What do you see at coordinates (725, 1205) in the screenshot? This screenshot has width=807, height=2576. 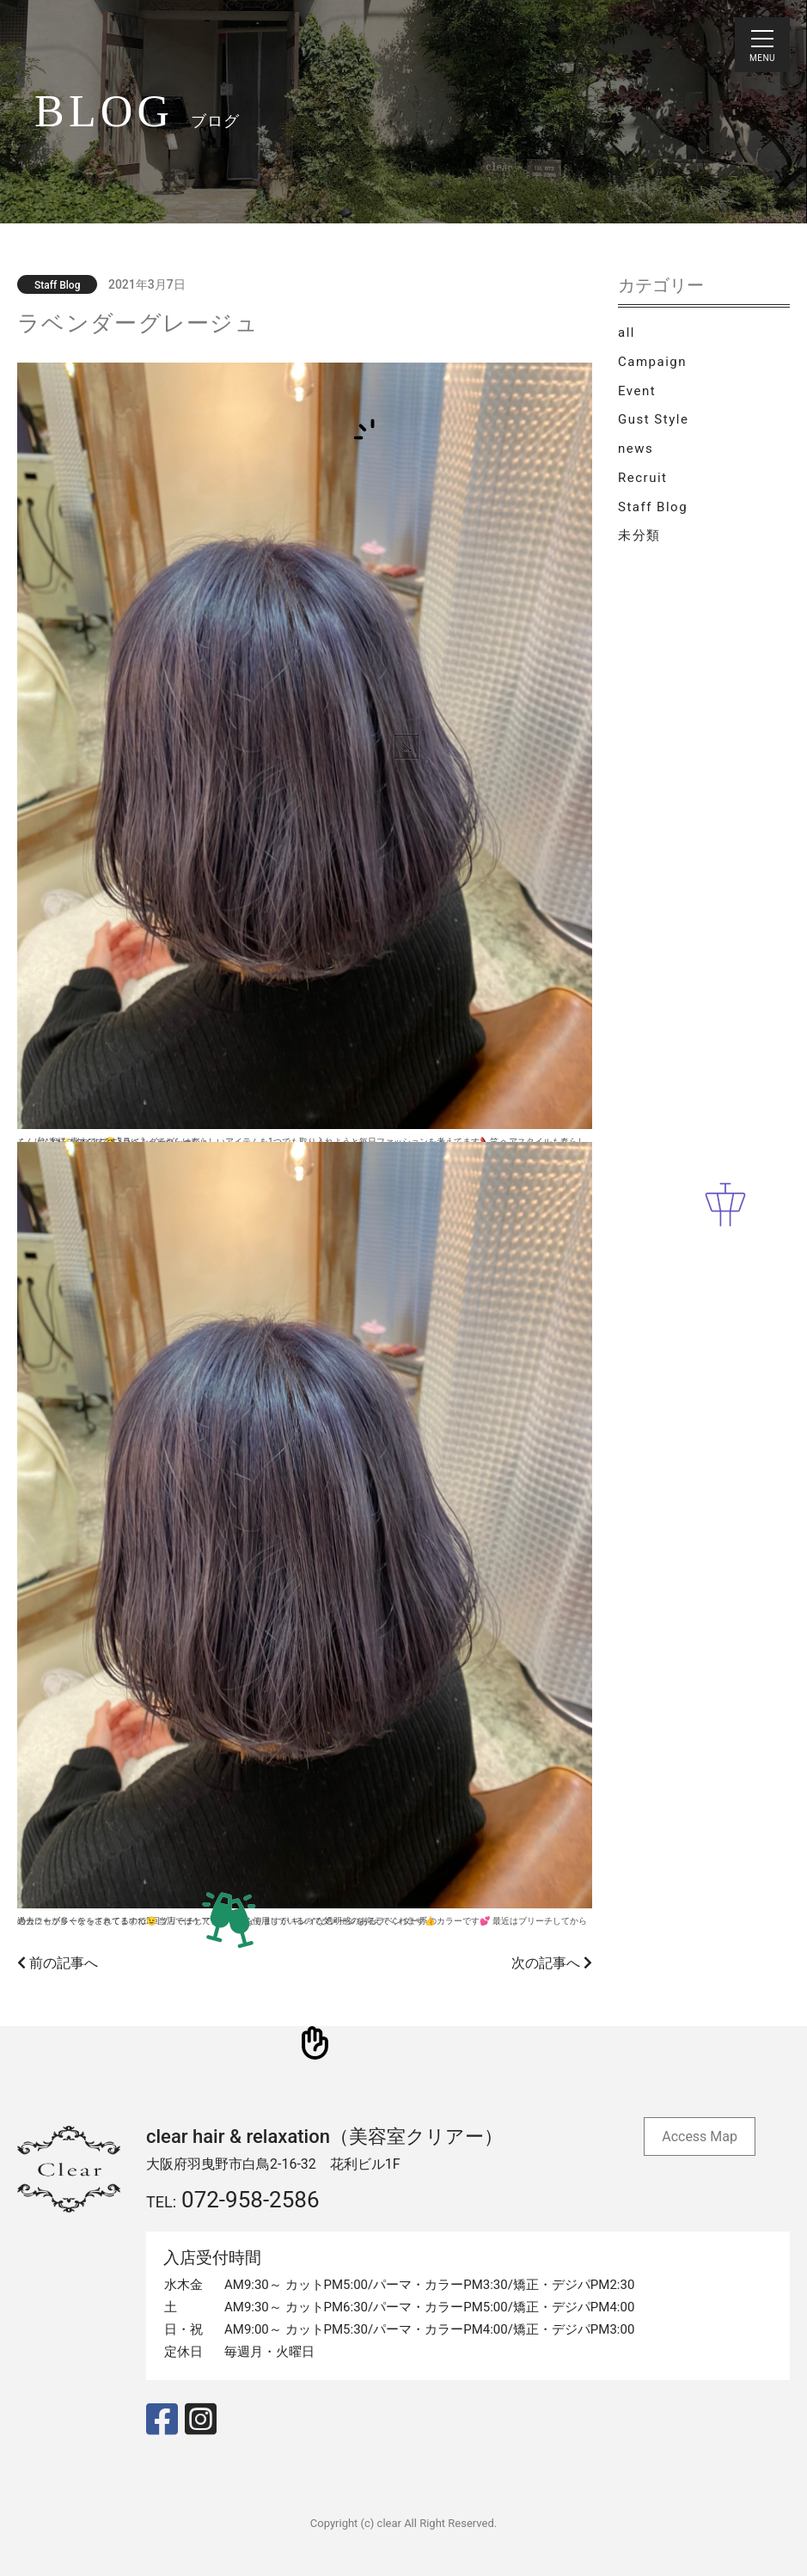 I see `access air traffic control features` at bounding box center [725, 1205].